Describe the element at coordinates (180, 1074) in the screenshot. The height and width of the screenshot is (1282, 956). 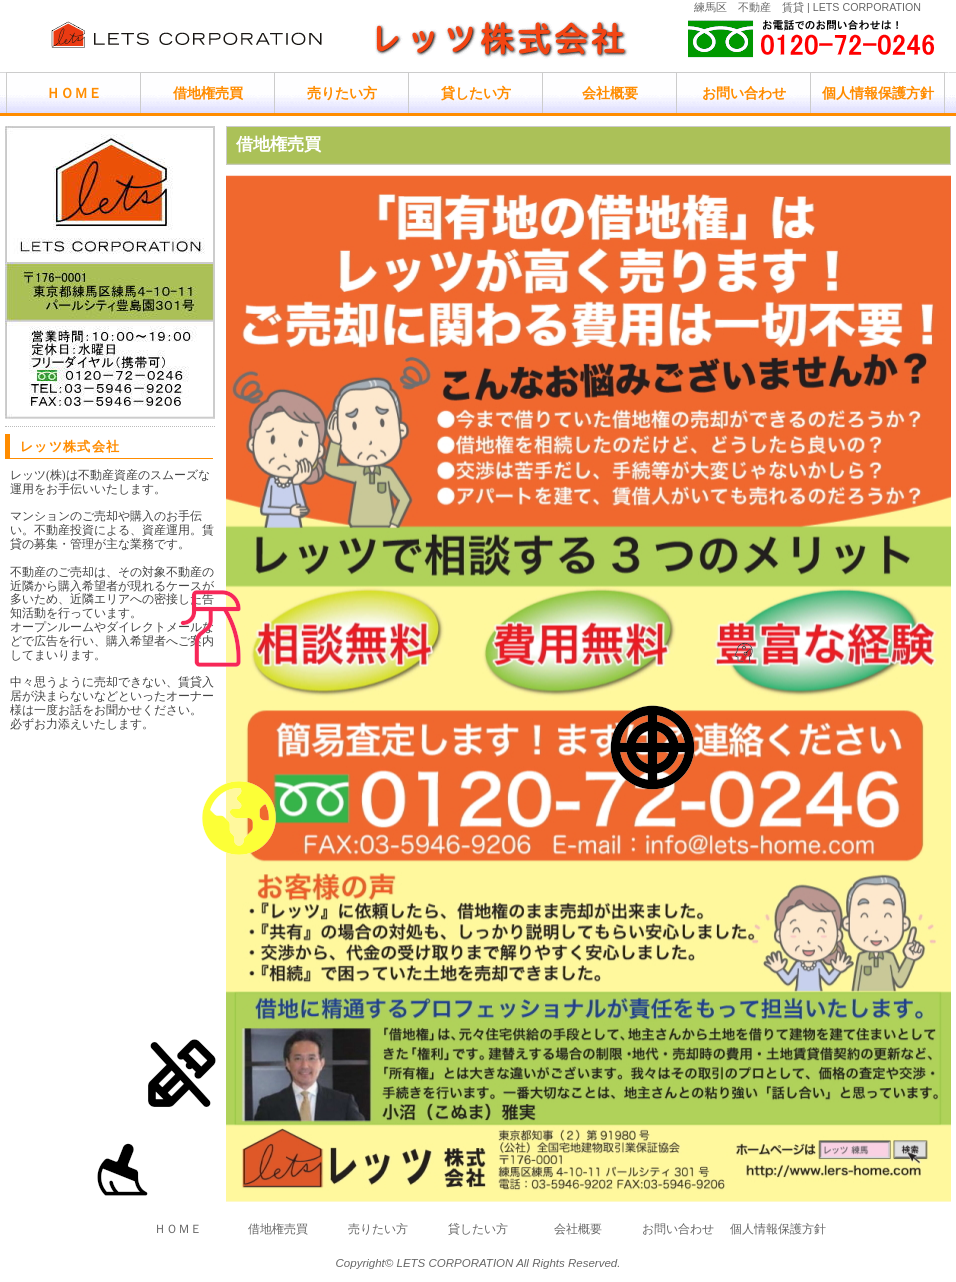
I see `editing is disabled or unavailable` at that location.